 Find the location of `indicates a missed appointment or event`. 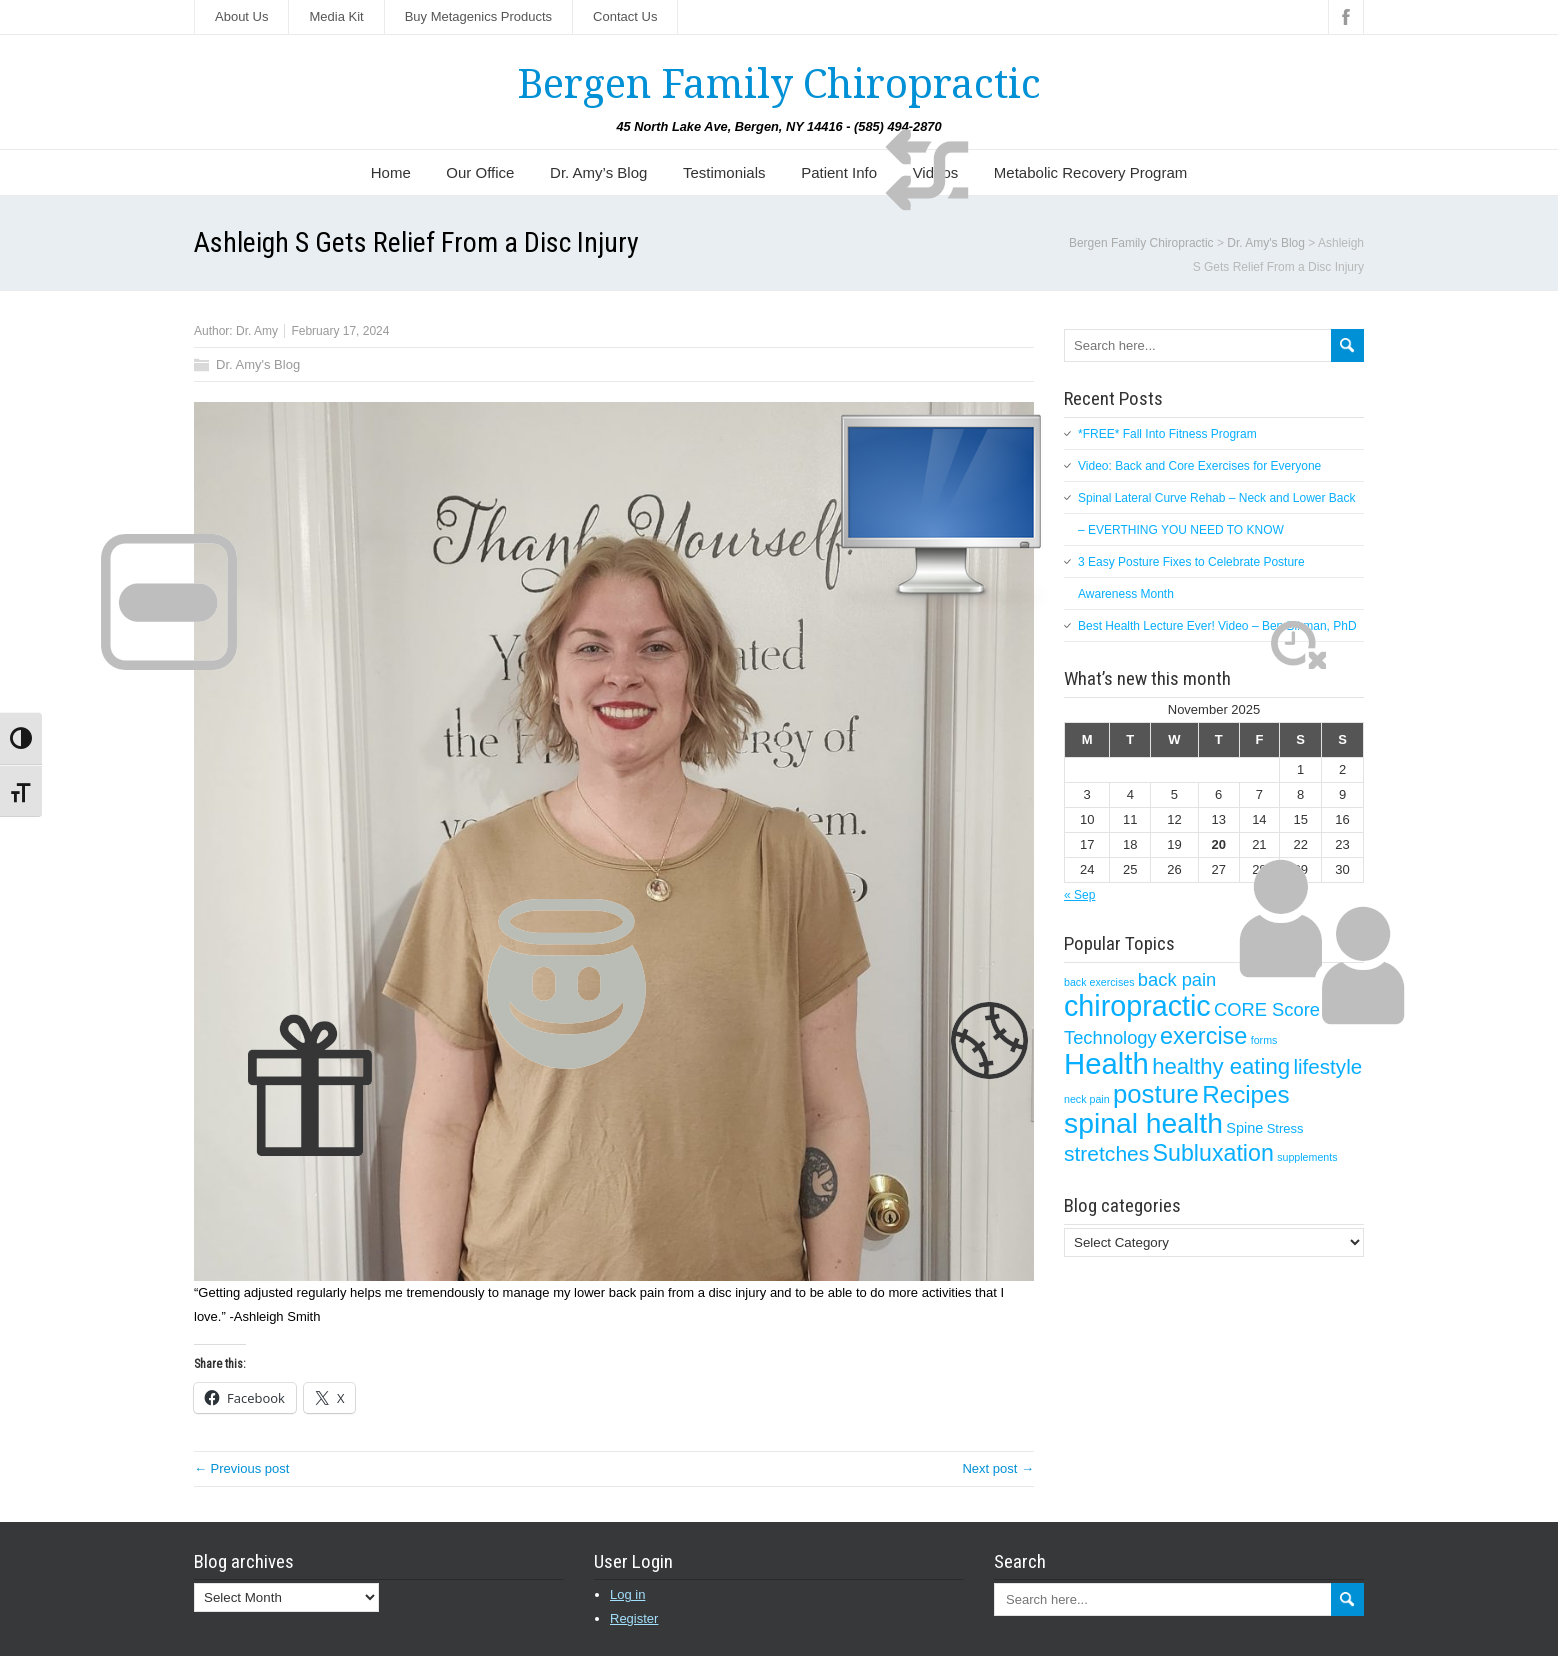

indicates a missed appointment or event is located at coordinates (1298, 641).